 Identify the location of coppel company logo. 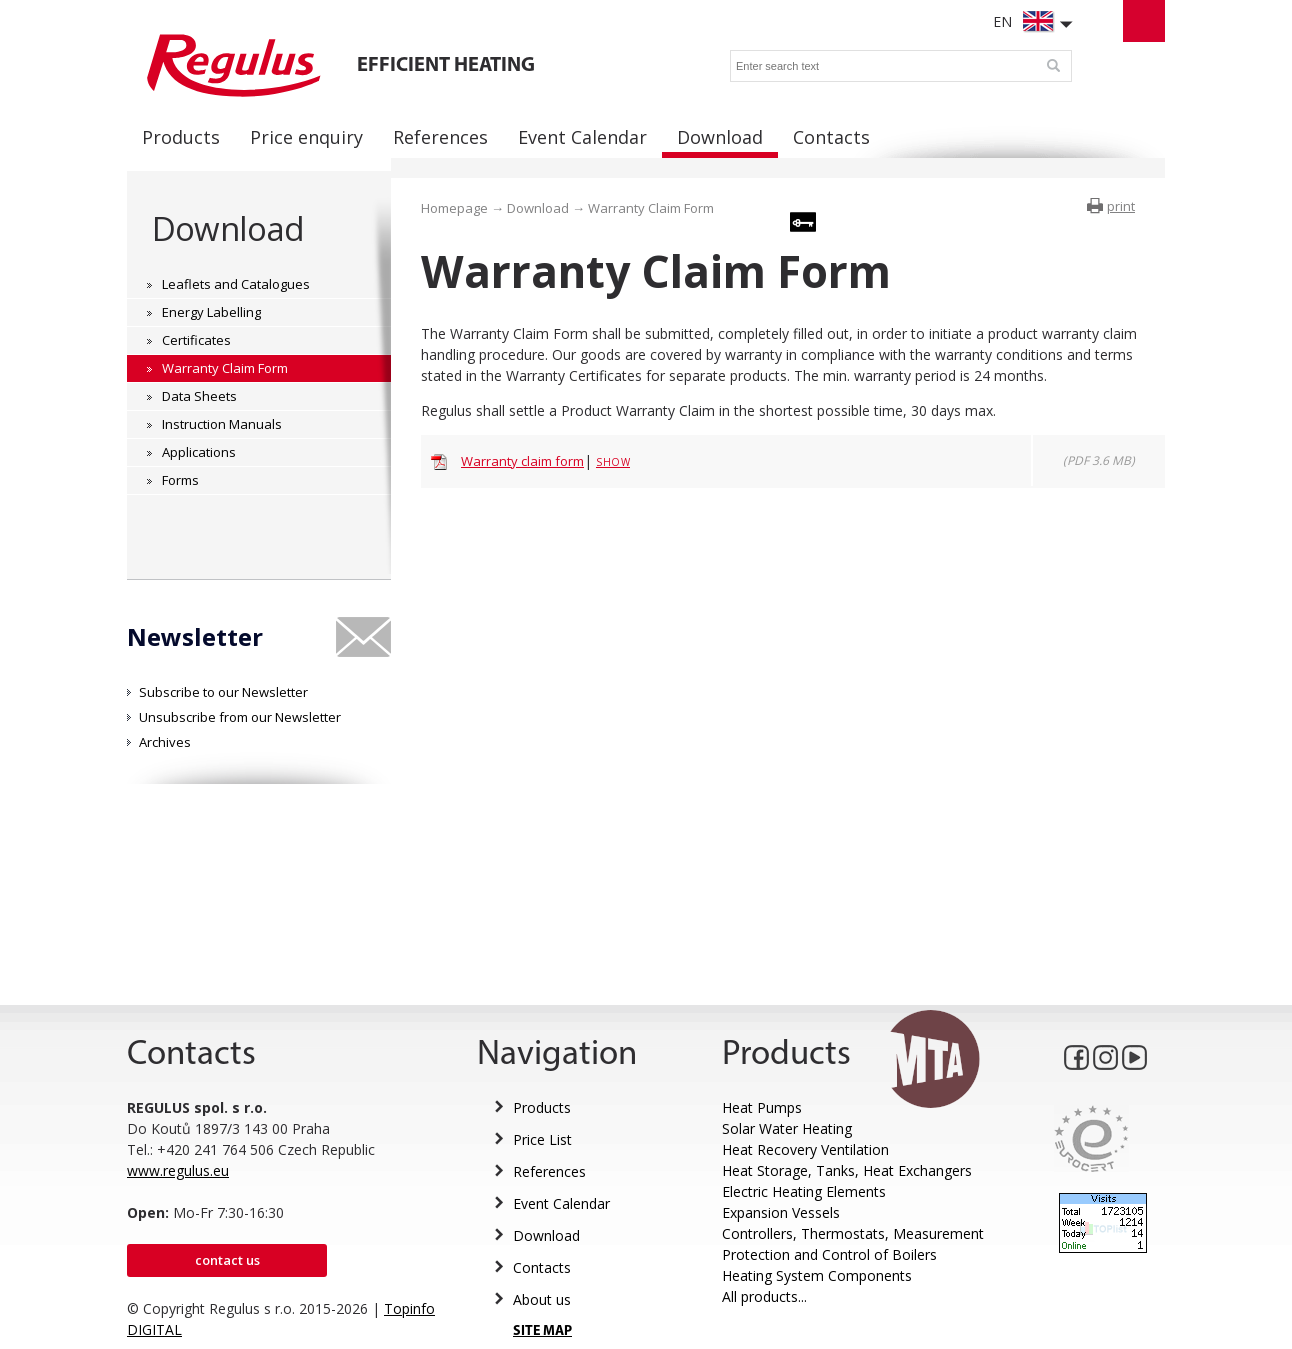
(803, 222).